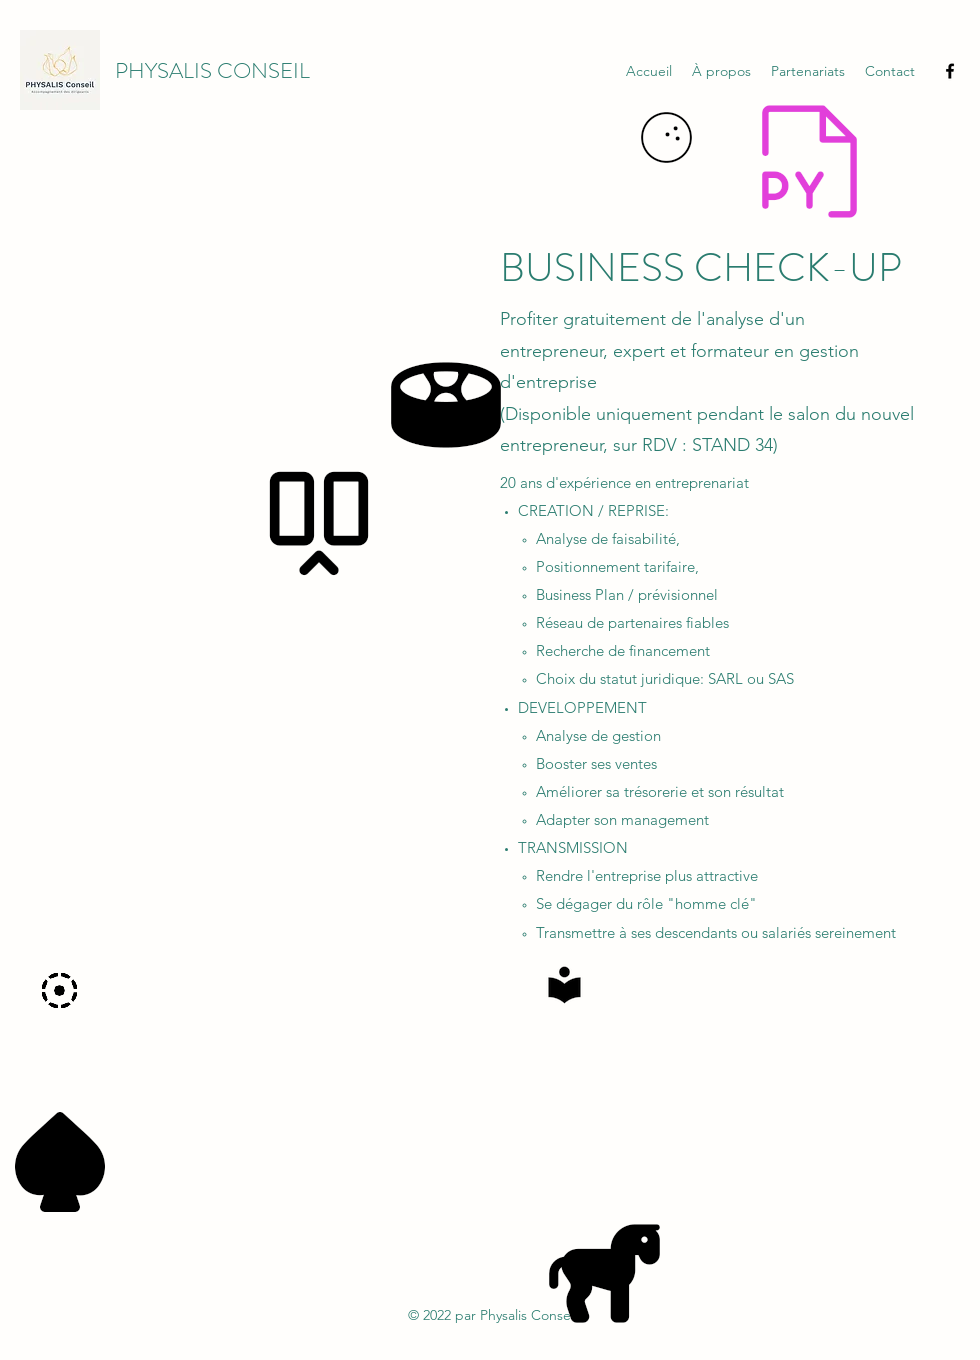 This screenshot has height=1360, width=980. I want to click on access steel drum or percussion sounds, so click(446, 405).